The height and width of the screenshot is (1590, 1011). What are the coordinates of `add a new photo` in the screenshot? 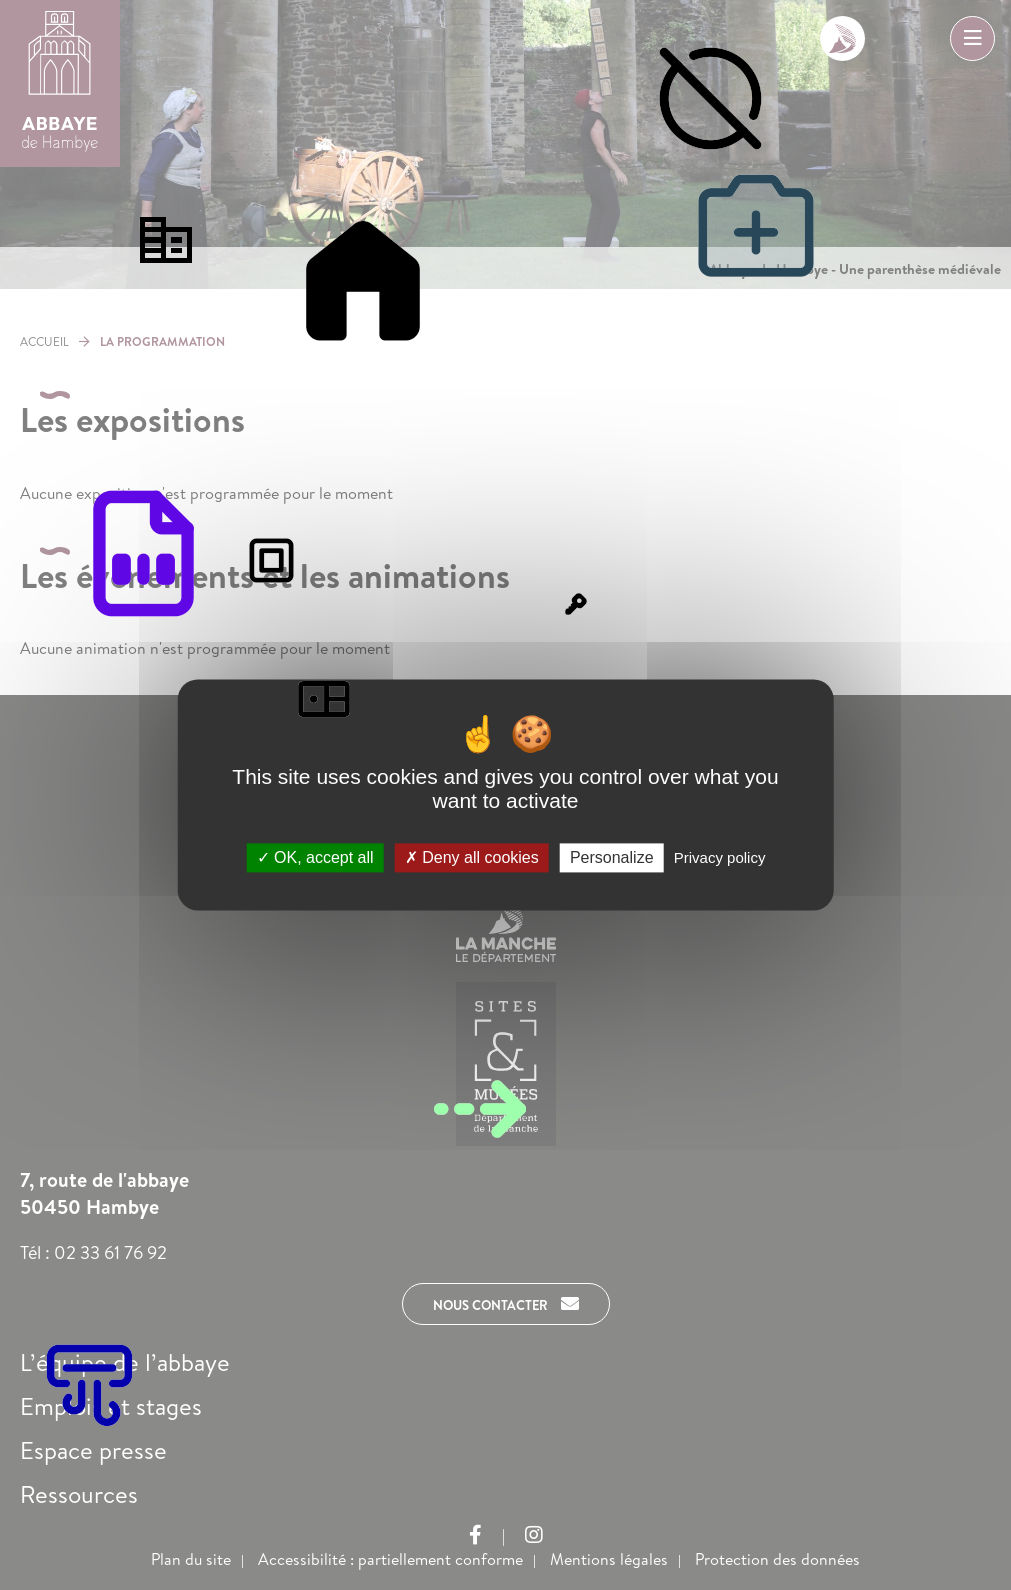 It's located at (756, 228).